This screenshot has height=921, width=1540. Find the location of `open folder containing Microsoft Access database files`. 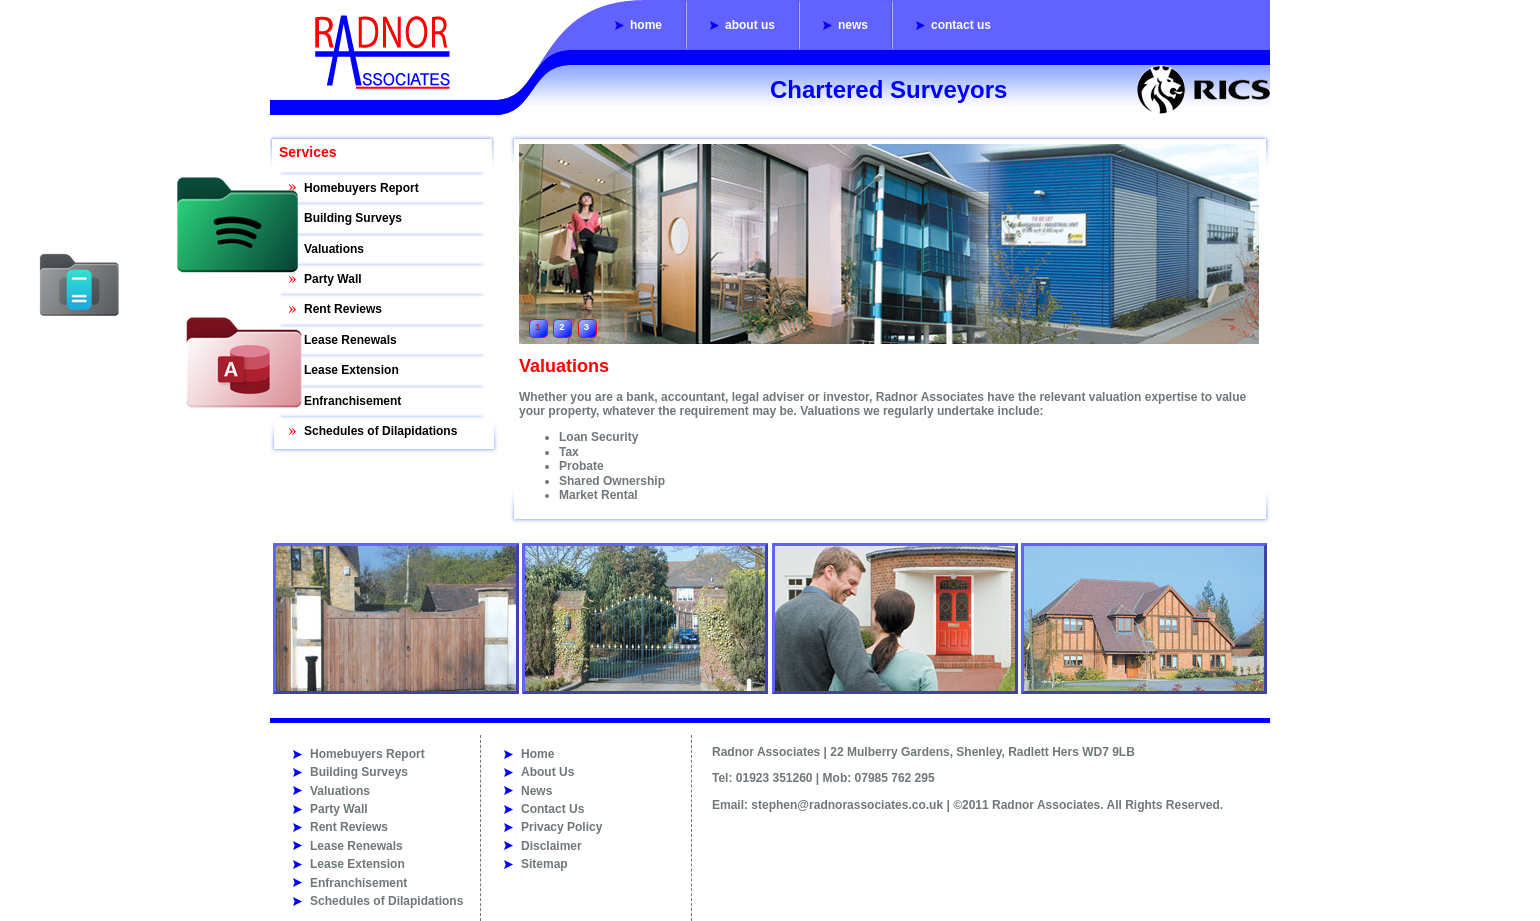

open folder containing Microsoft Access database files is located at coordinates (243, 365).